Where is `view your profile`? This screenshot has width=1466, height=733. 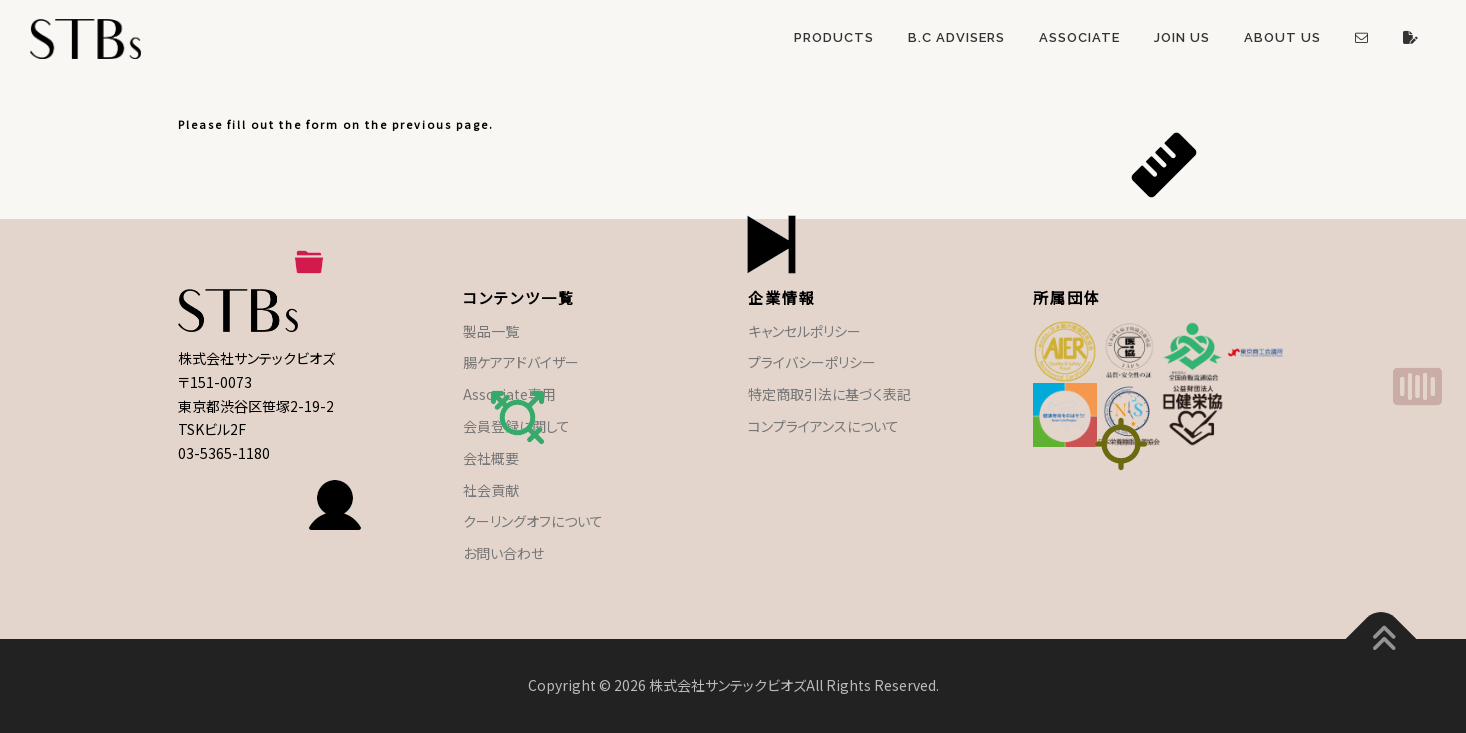 view your profile is located at coordinates (335, 506).